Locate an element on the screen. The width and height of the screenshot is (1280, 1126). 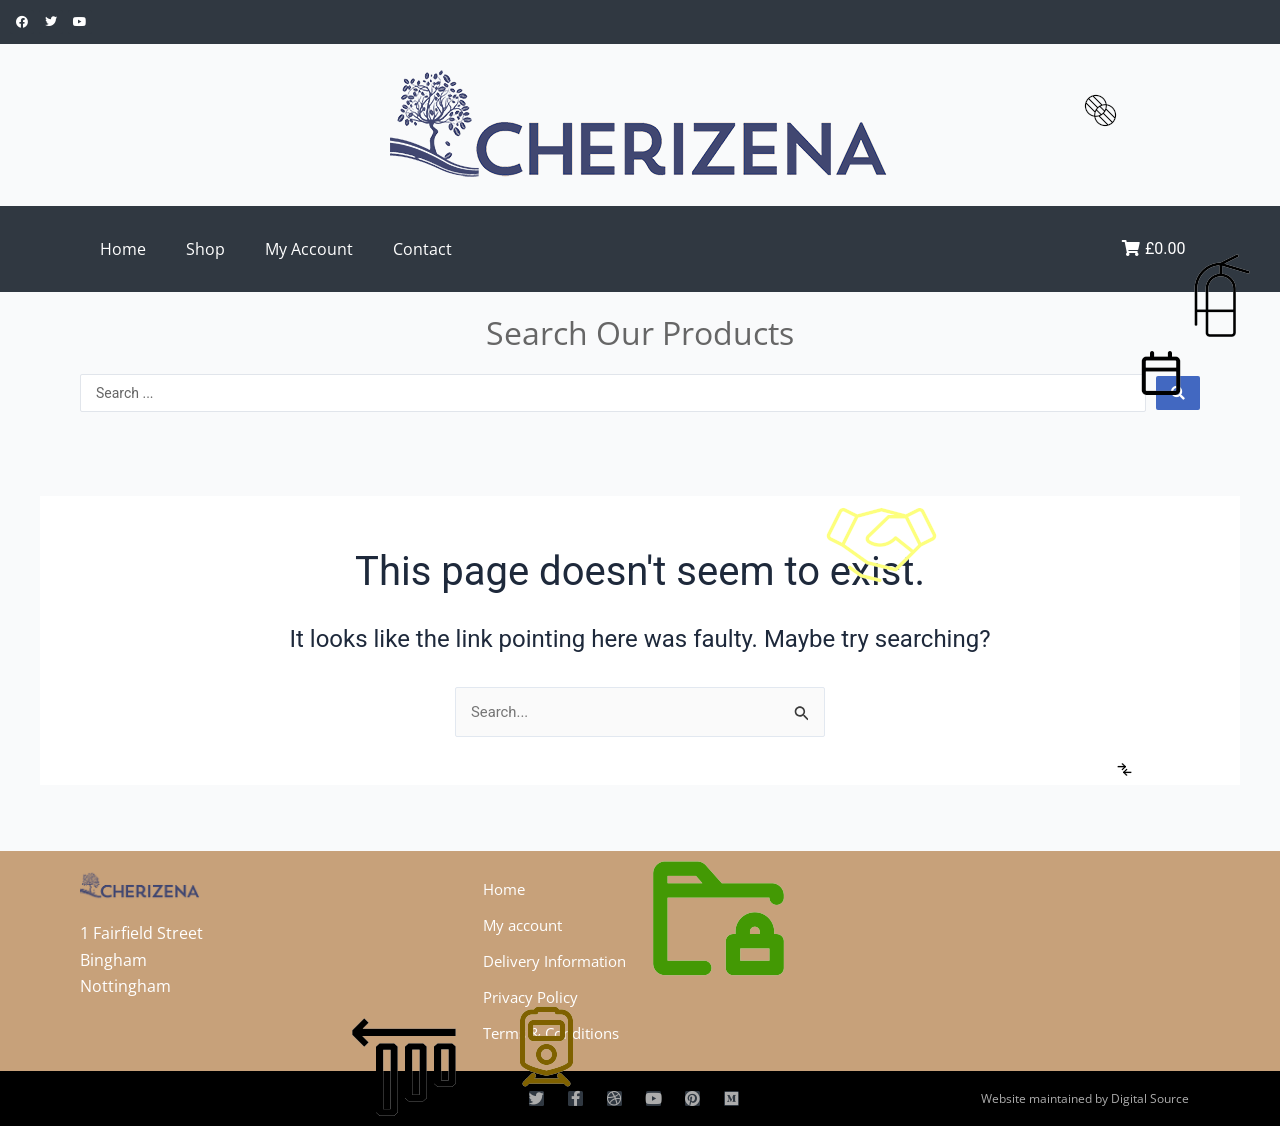
access a password-protected folder is located at coordinates (718, 919).